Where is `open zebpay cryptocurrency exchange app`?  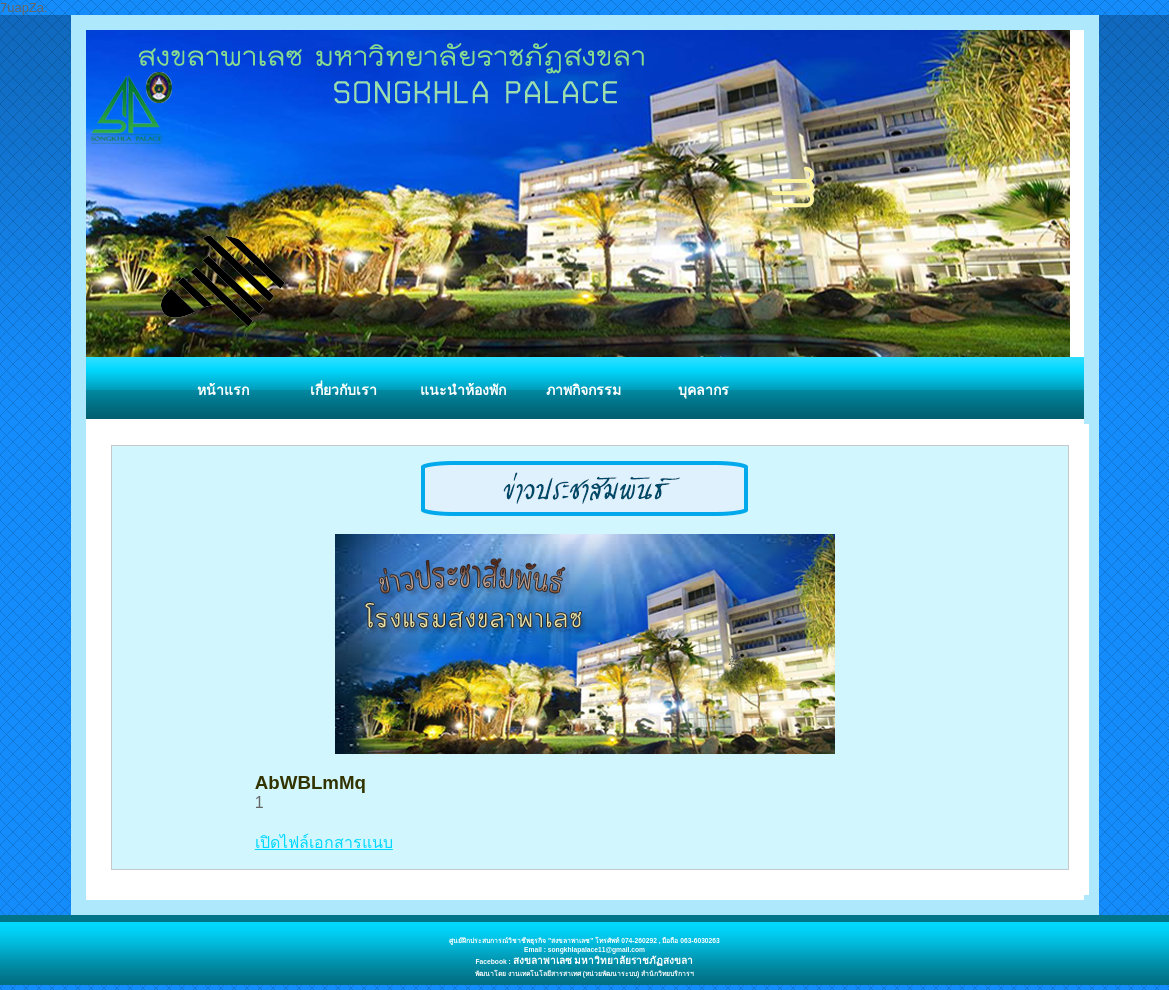
open zebpay cryptocurrency exchange app is located at coordinates (223, 281).